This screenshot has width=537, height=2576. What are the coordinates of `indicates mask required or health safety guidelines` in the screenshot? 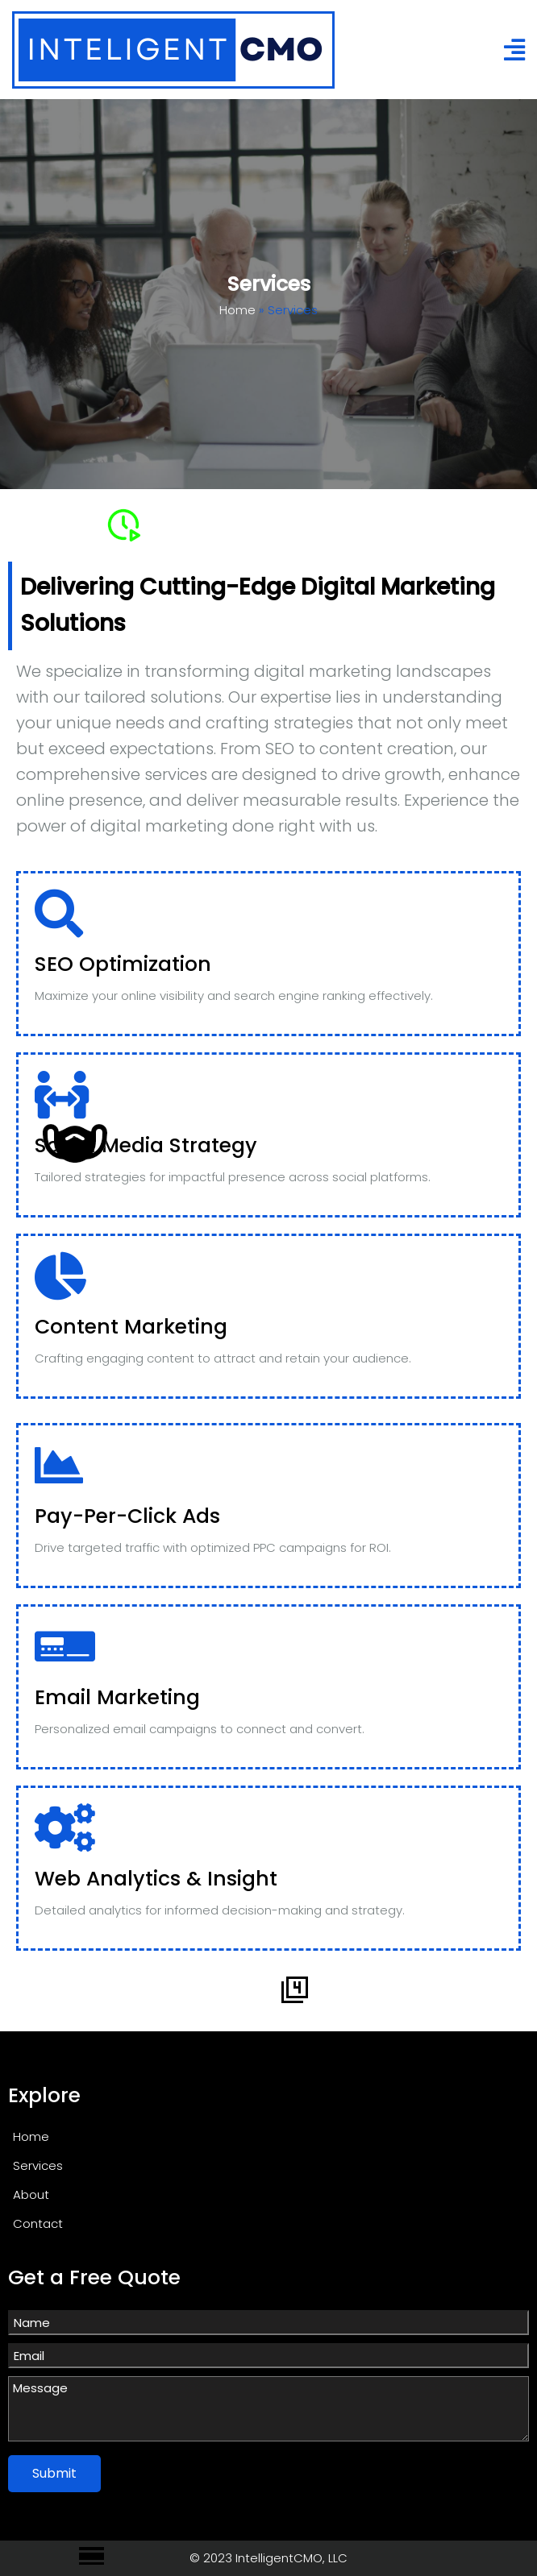 It's located at (75, 1143).